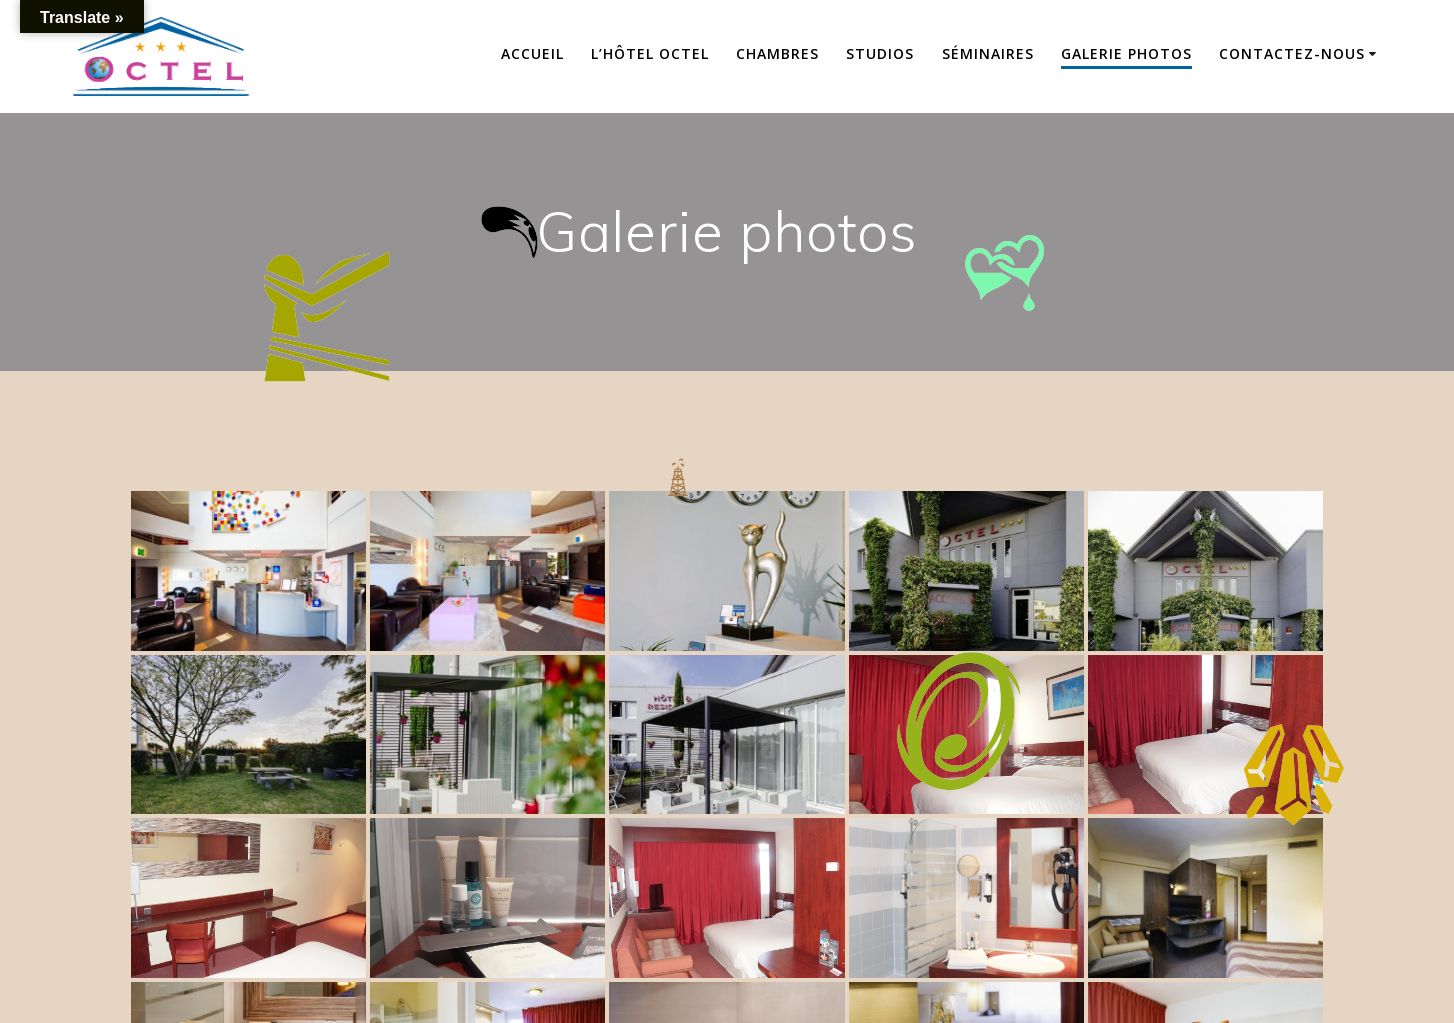 This screenshot has width=1454, height=1023. What do you see at coordinates (958, 721) in the screenshot?
I see `access a portal or gateway feature` at bounding box center [958, 721].